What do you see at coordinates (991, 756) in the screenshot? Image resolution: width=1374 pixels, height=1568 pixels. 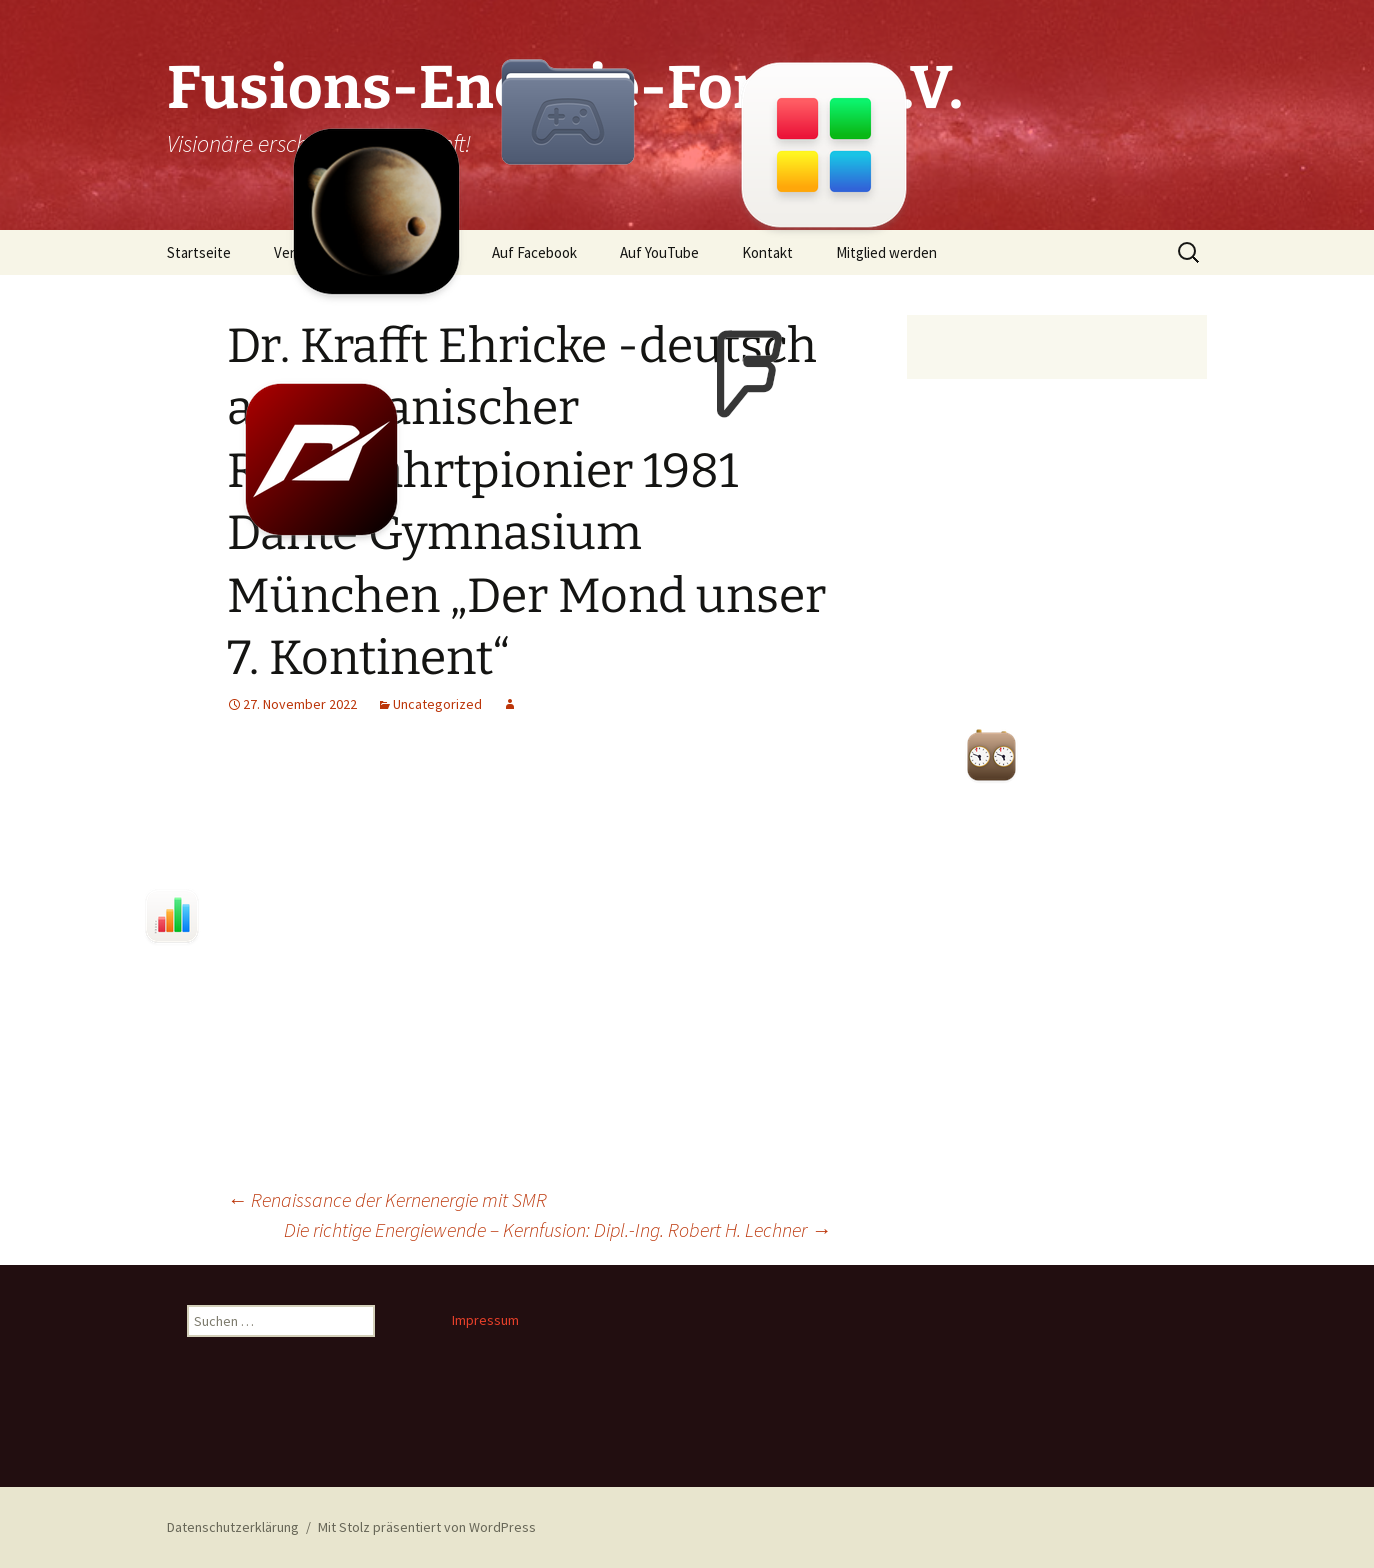 I see `open the chess clock app` at bounding box center [991, 756].